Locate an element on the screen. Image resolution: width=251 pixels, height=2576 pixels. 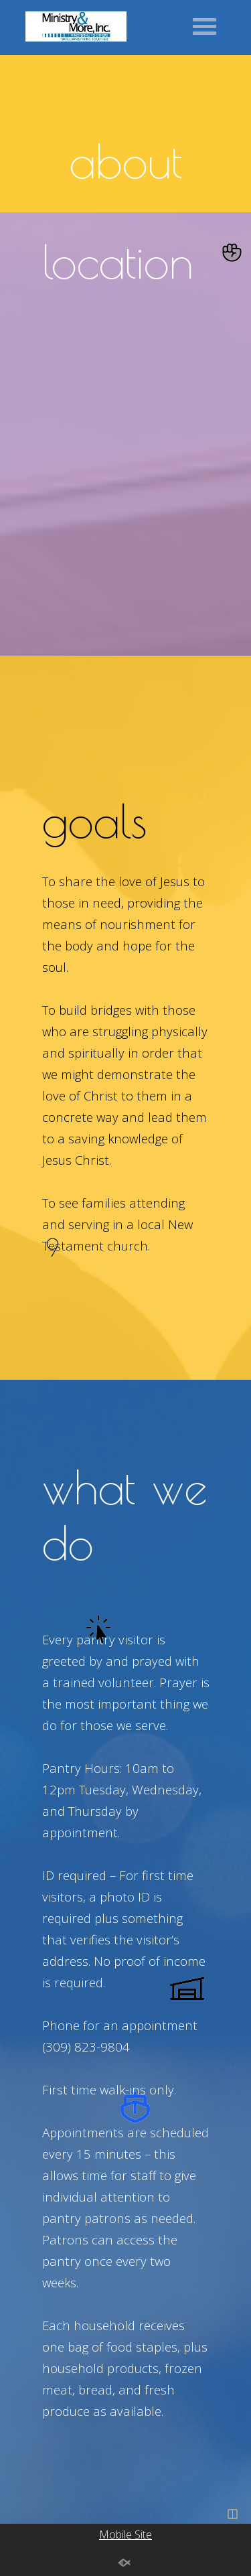
indicates the number nine in a list or sequence is located at coordinates (52, 1247).